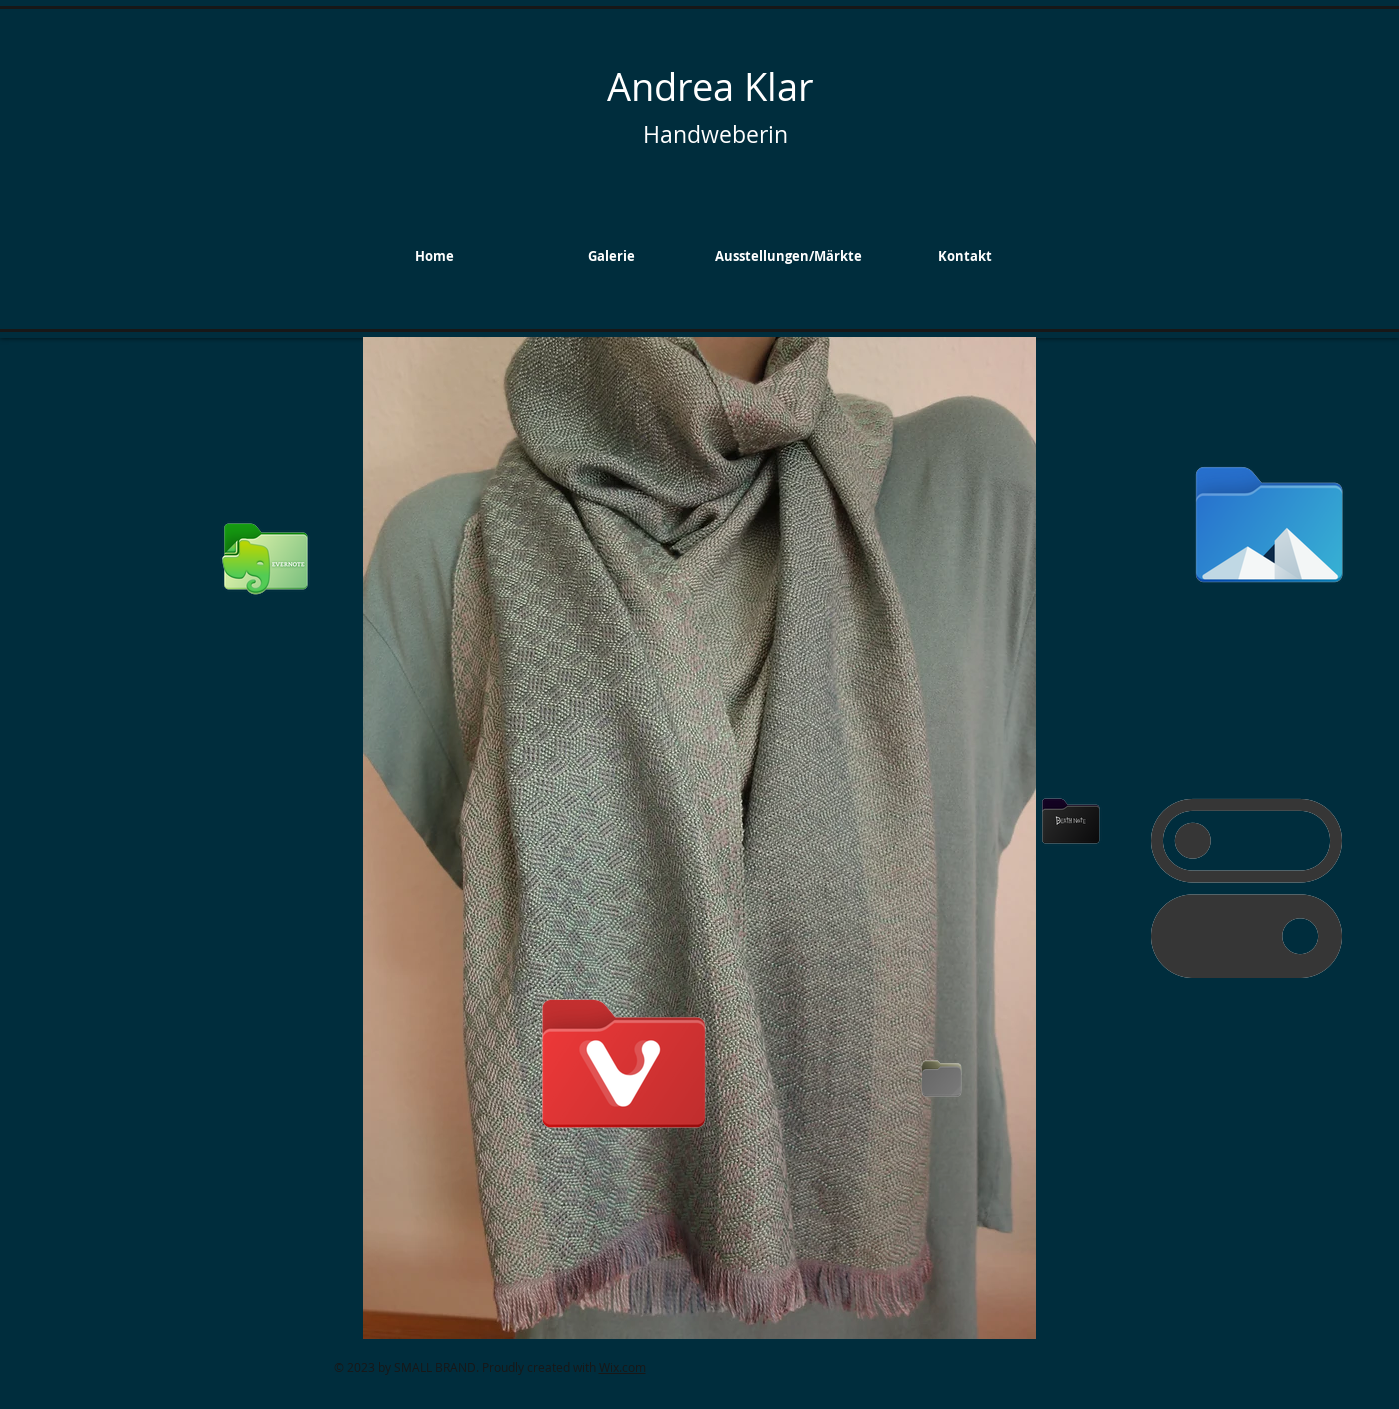 The image size is (1399, 1409). Describe the element at coordinates (1246, 882) in the screenshot. I see `access system tweaks and customization settings` at that location.